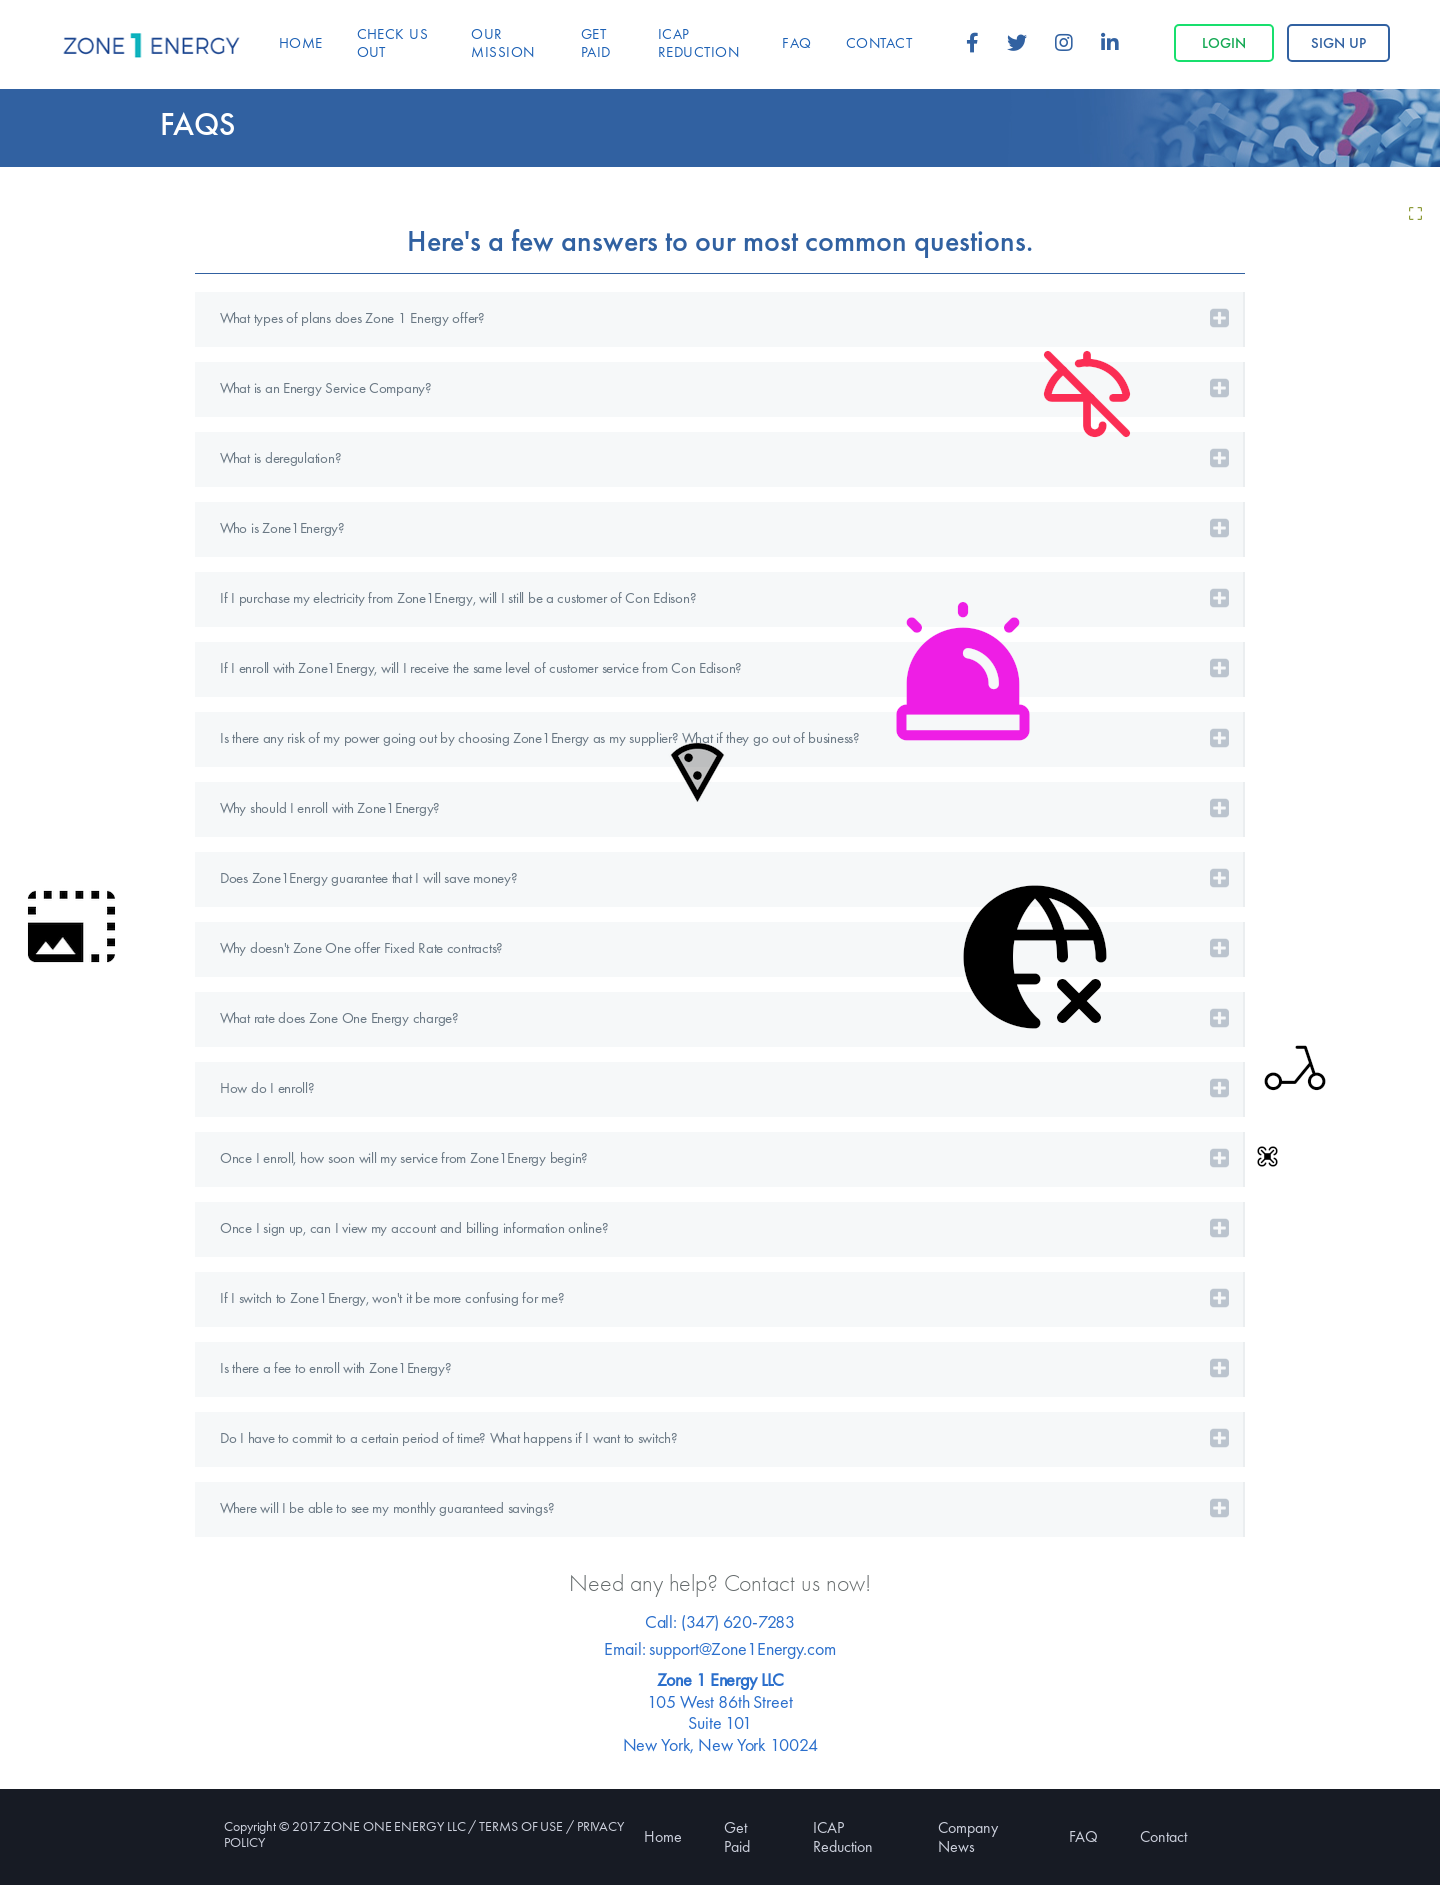 This screenshot has width=1440, height=1885. Describe the element at coordinates (71, 926) in the screenshot. I see `resize image to large format` at that location.